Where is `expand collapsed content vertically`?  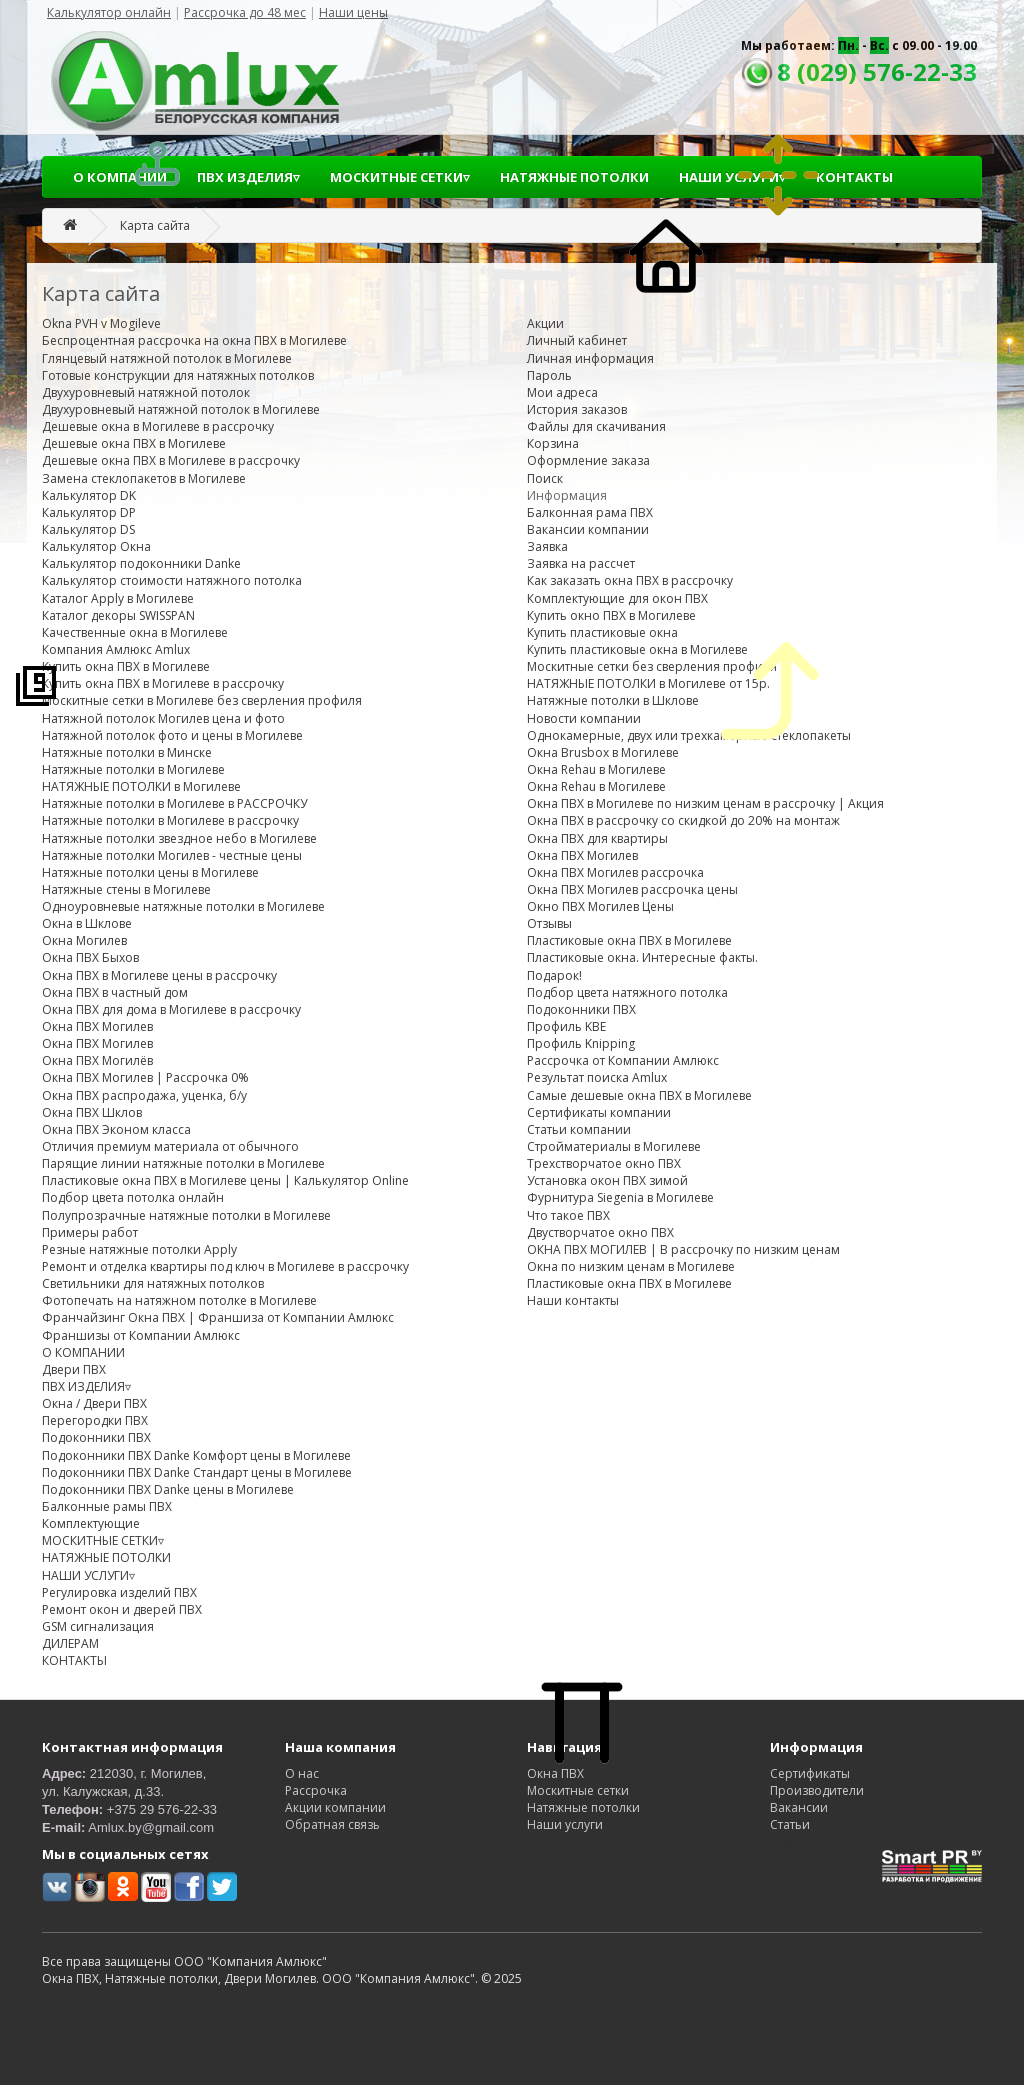 expand collapsed content vertically is located at coordinates (778, 175).